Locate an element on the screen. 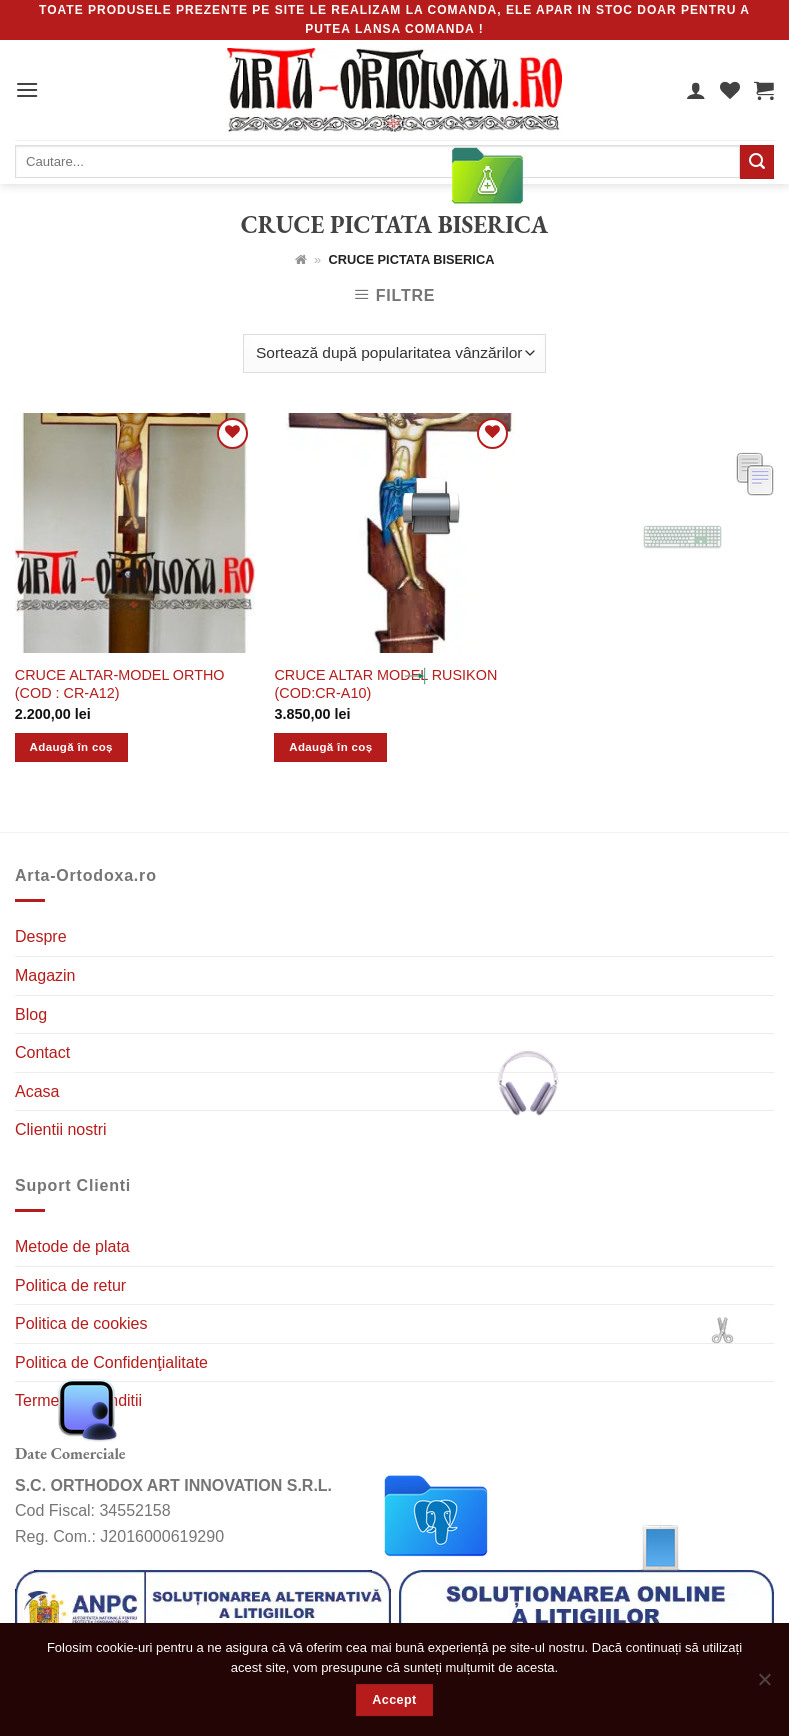 The image size is (789, 1736). add a new printer to your system is located at coordinates (431, 506).